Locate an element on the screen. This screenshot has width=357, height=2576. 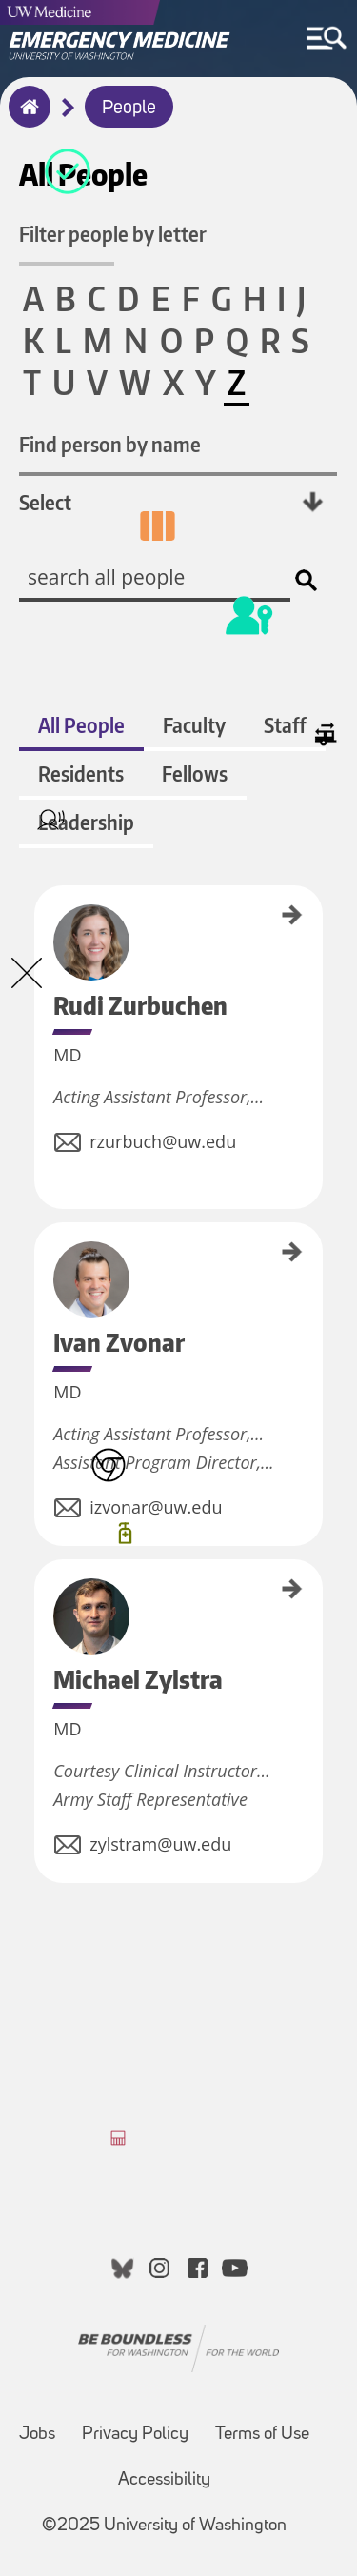
toggle bottom panel visibility is located at coordinates (118, 2138).